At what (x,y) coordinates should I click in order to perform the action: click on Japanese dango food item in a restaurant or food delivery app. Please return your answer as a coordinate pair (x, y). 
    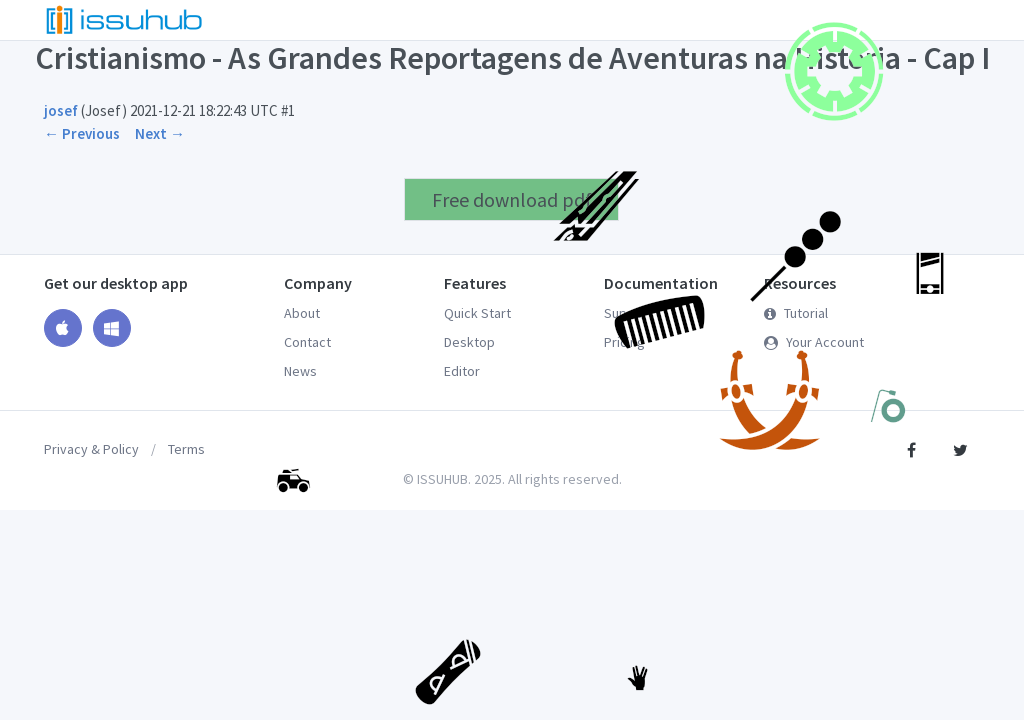
    Looking at the image, I should click on (795, 256).